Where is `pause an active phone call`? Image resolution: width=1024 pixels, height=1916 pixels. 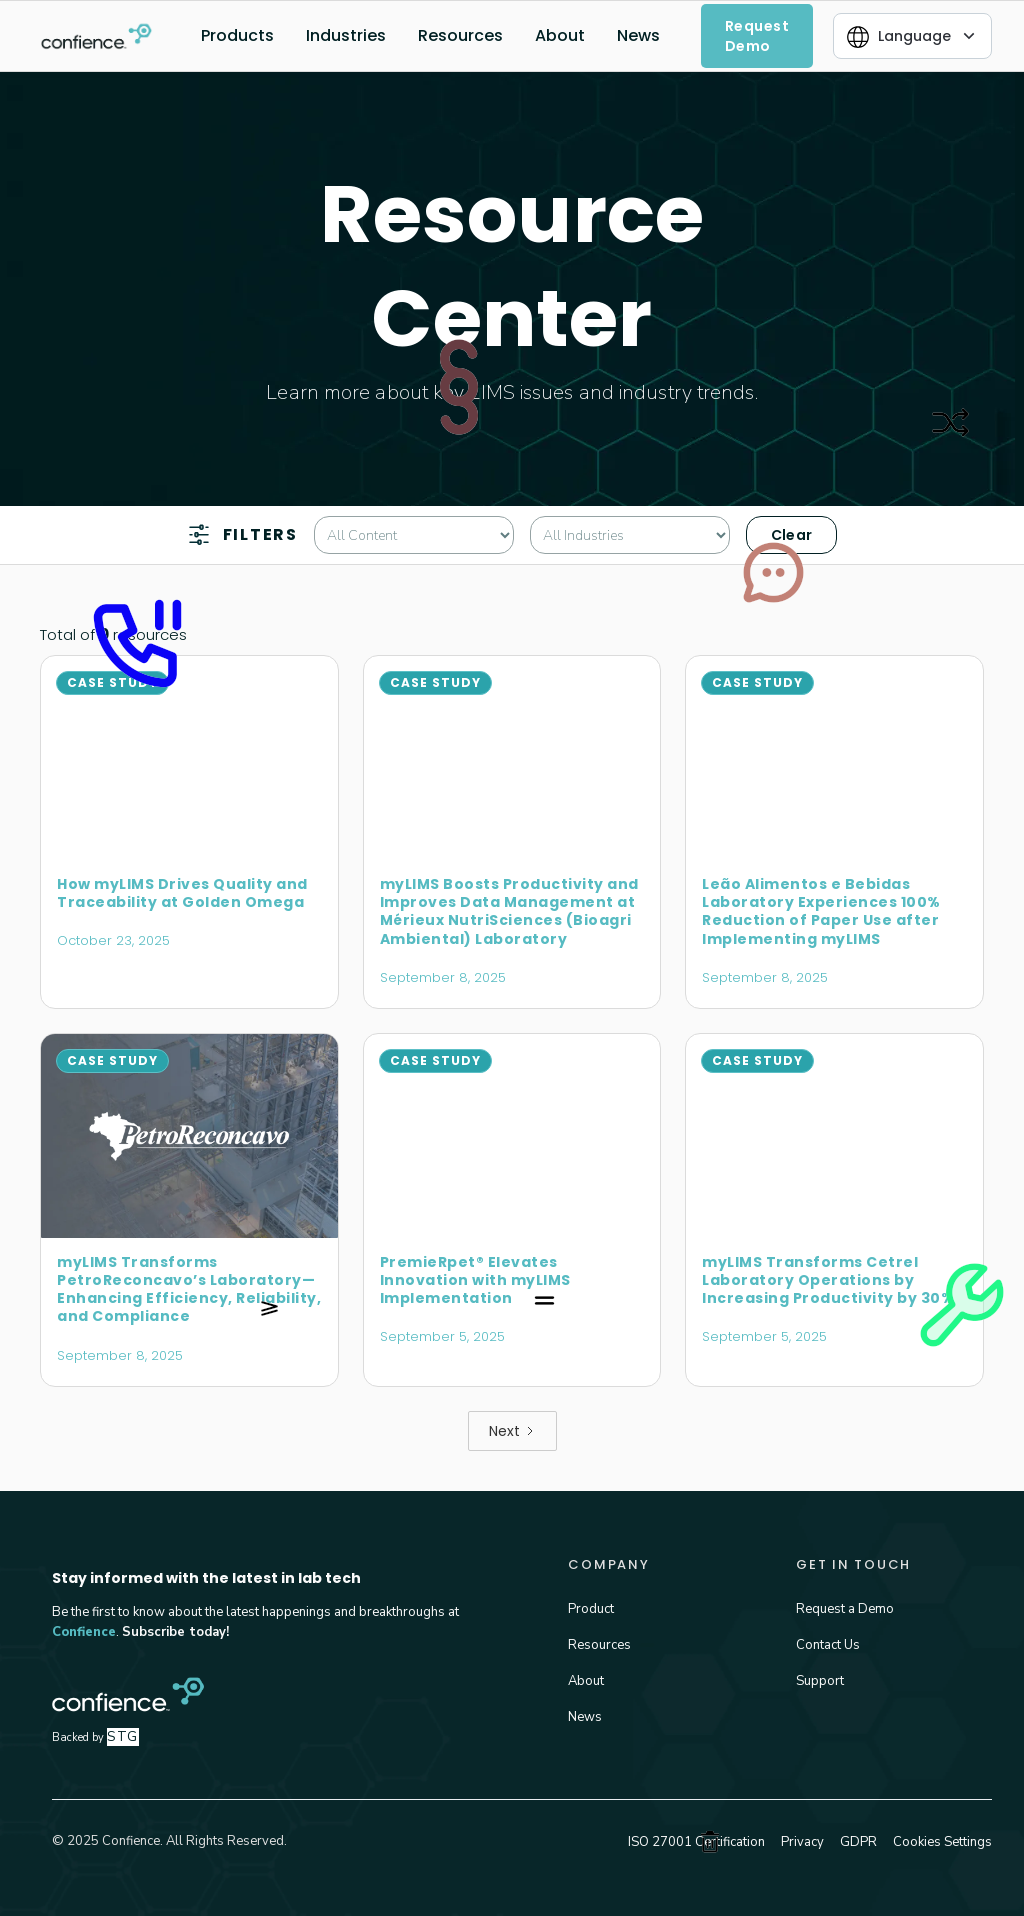
pause an active phone call is located at coordinates (137, 643).